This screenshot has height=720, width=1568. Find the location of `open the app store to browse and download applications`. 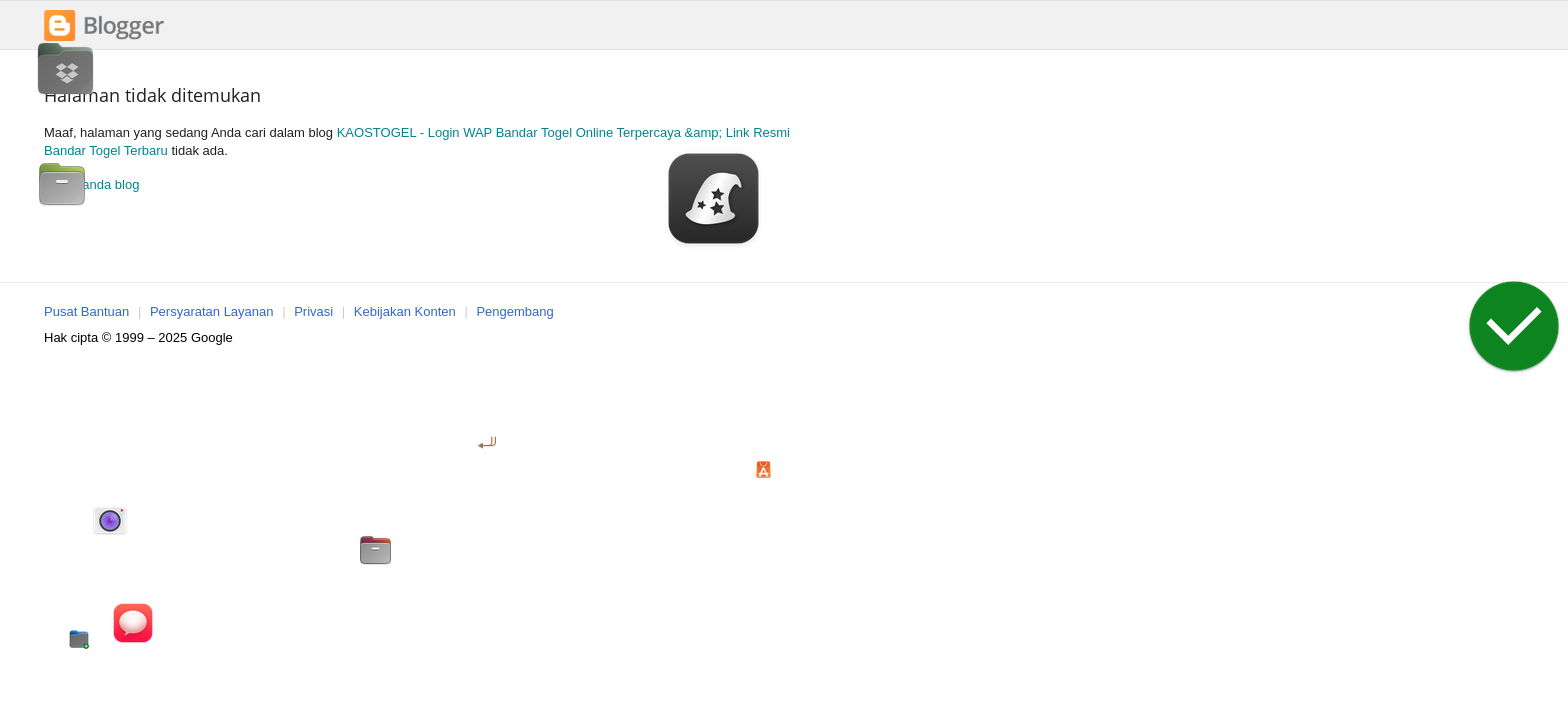

open the app store to browse and download applications is located at coordinates (763, 469).